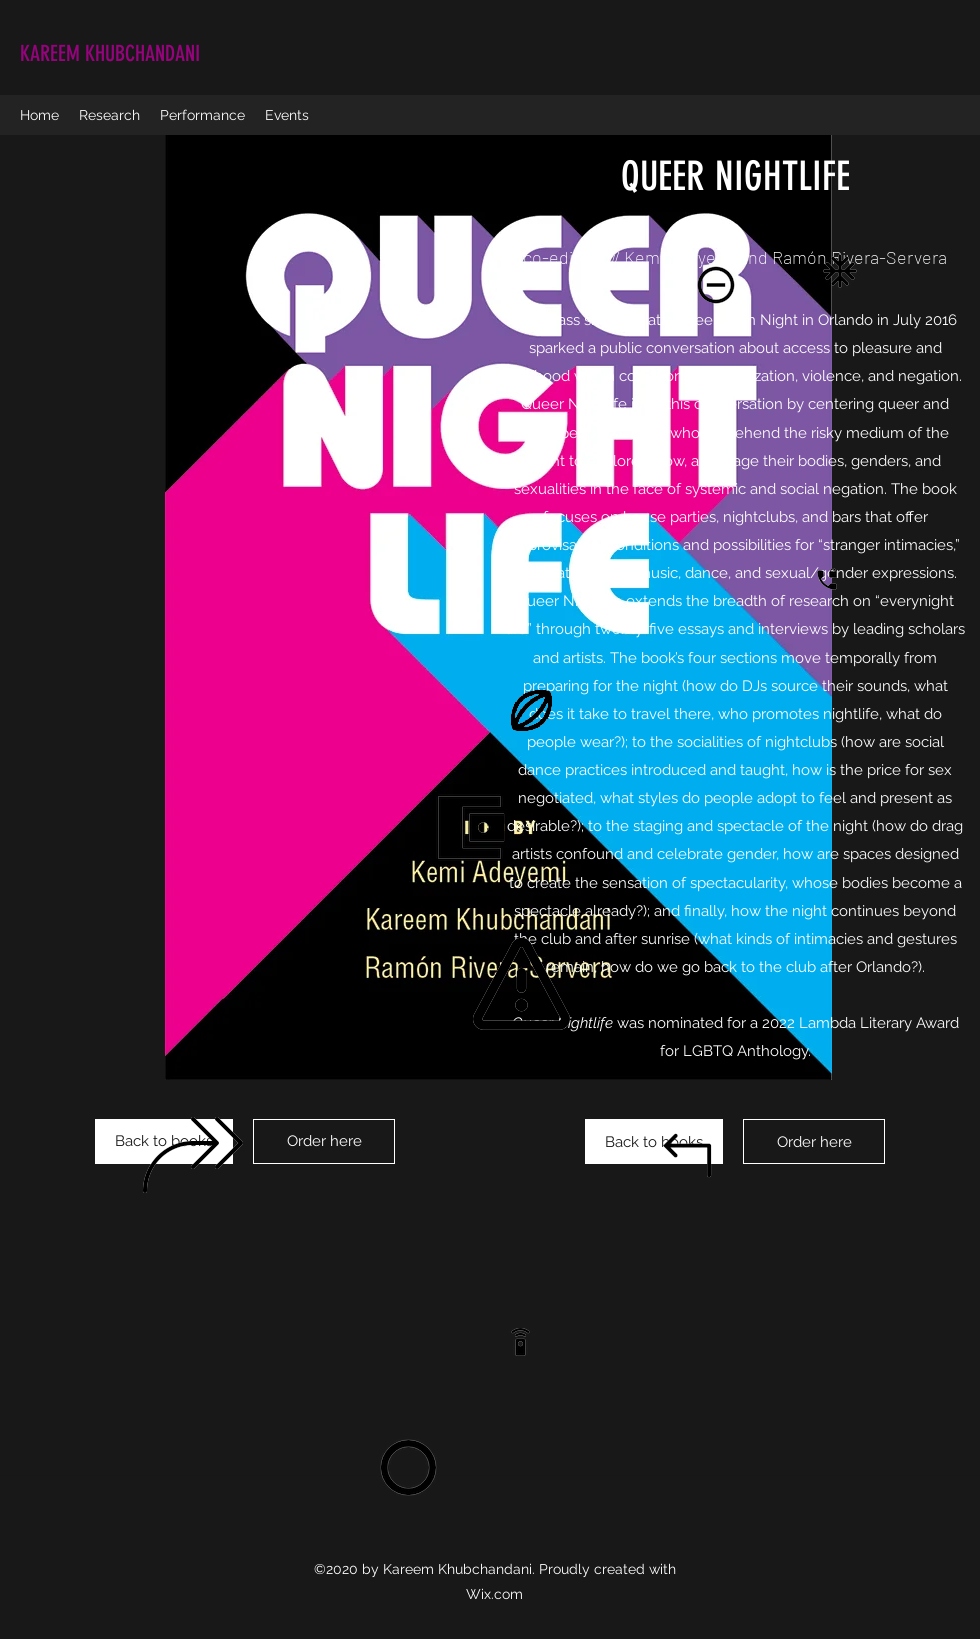  I want to click on access your digital wallet, so click(469, 827).